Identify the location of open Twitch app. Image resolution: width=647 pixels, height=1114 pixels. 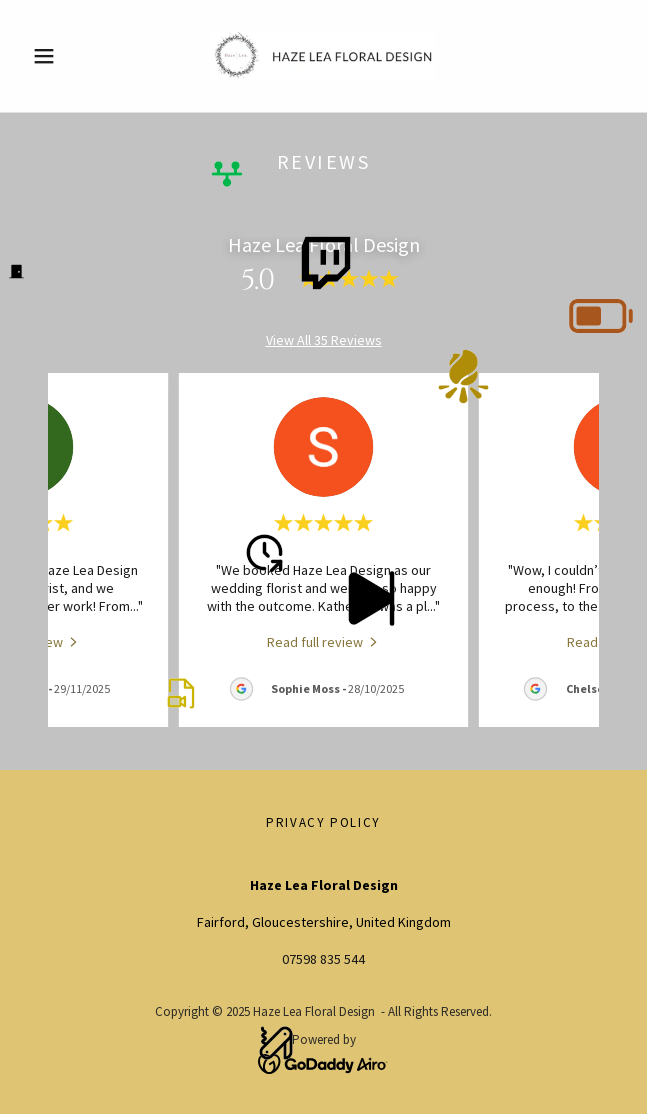
(326, 263).